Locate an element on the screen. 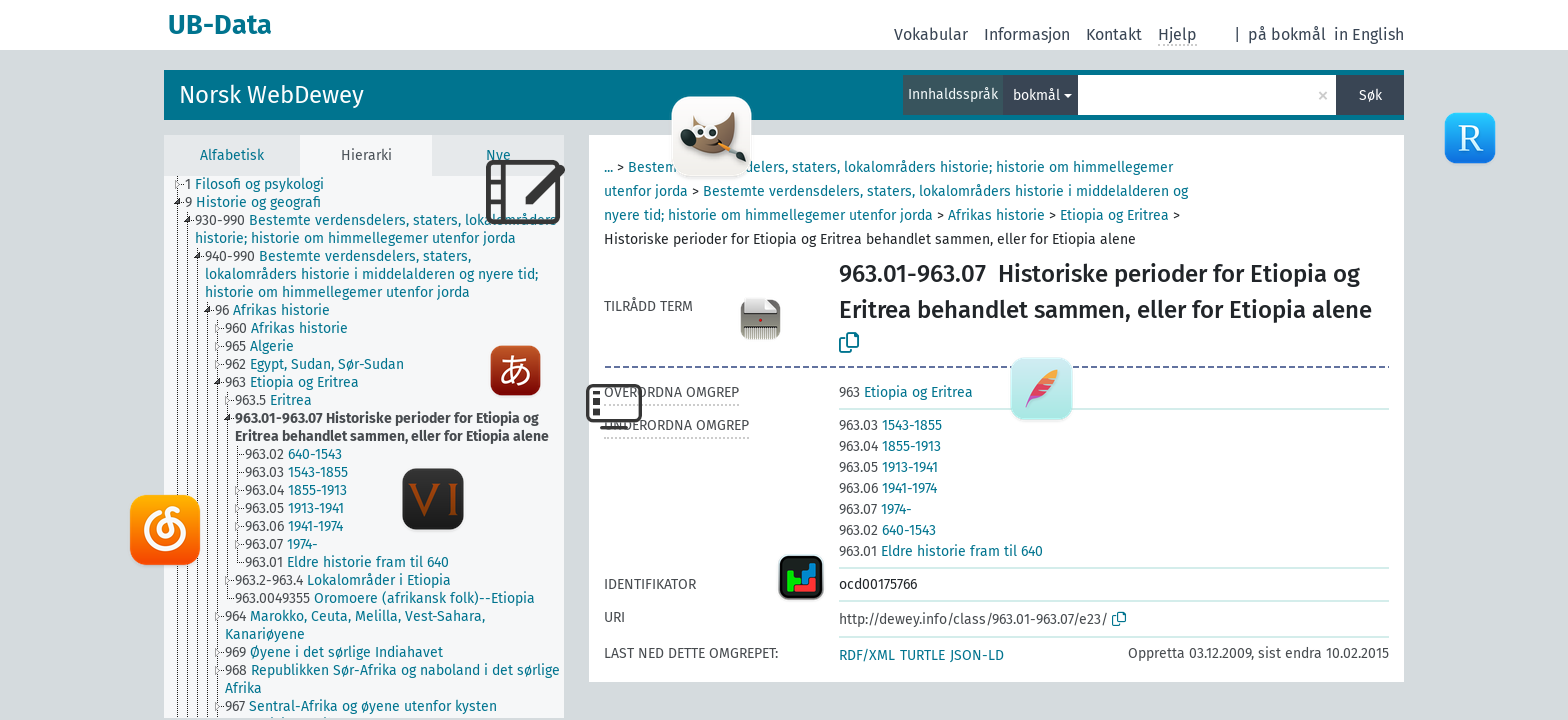 This screenshot has width=1568, height=720. launch apache jmeter application is located at coordinates (1041, 388).